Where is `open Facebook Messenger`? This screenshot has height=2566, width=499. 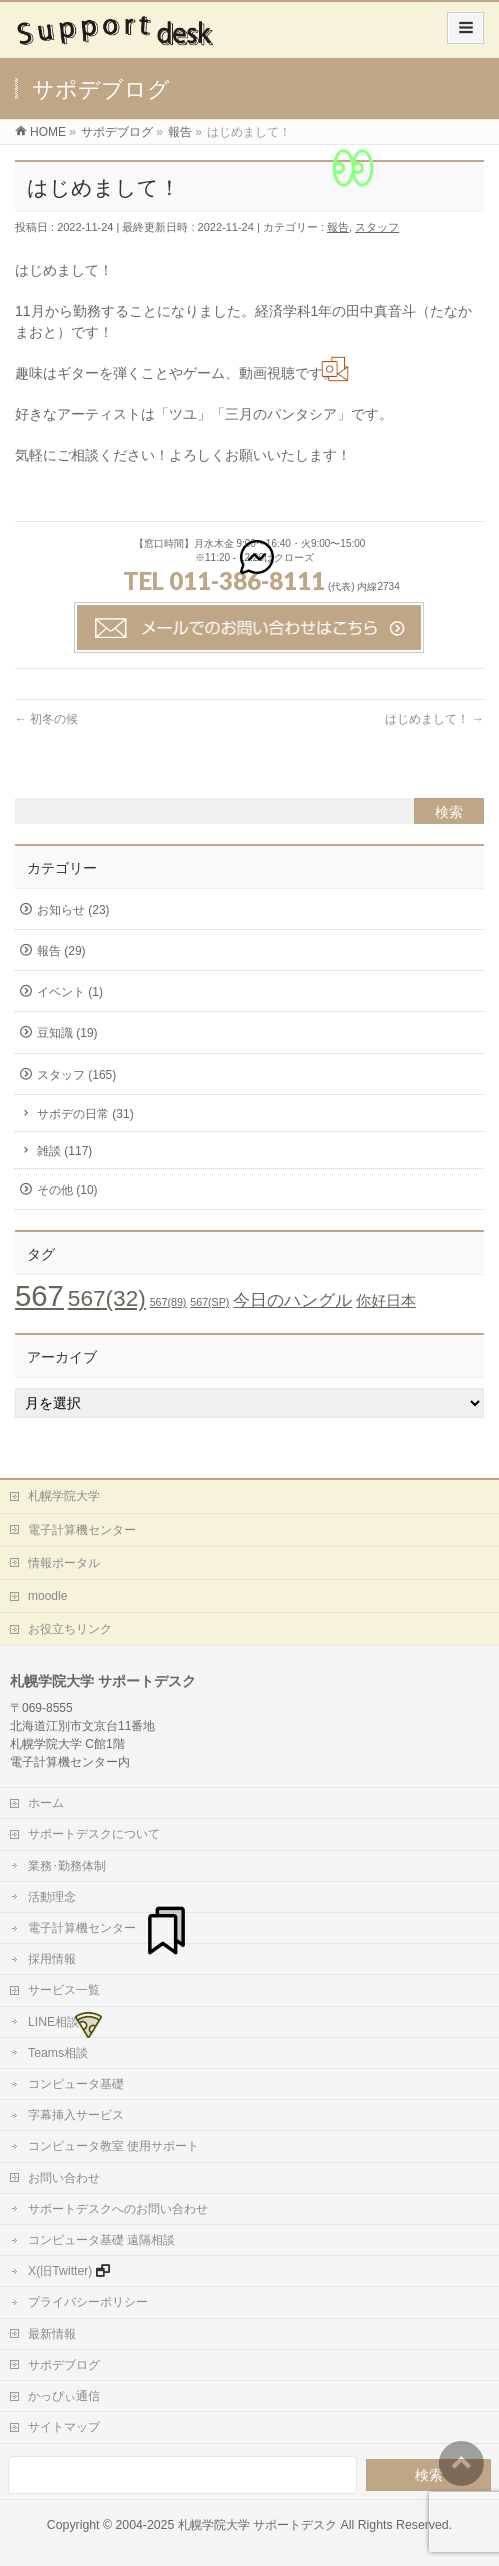
open Facebook Messenger is located at coordinates (257, 557).